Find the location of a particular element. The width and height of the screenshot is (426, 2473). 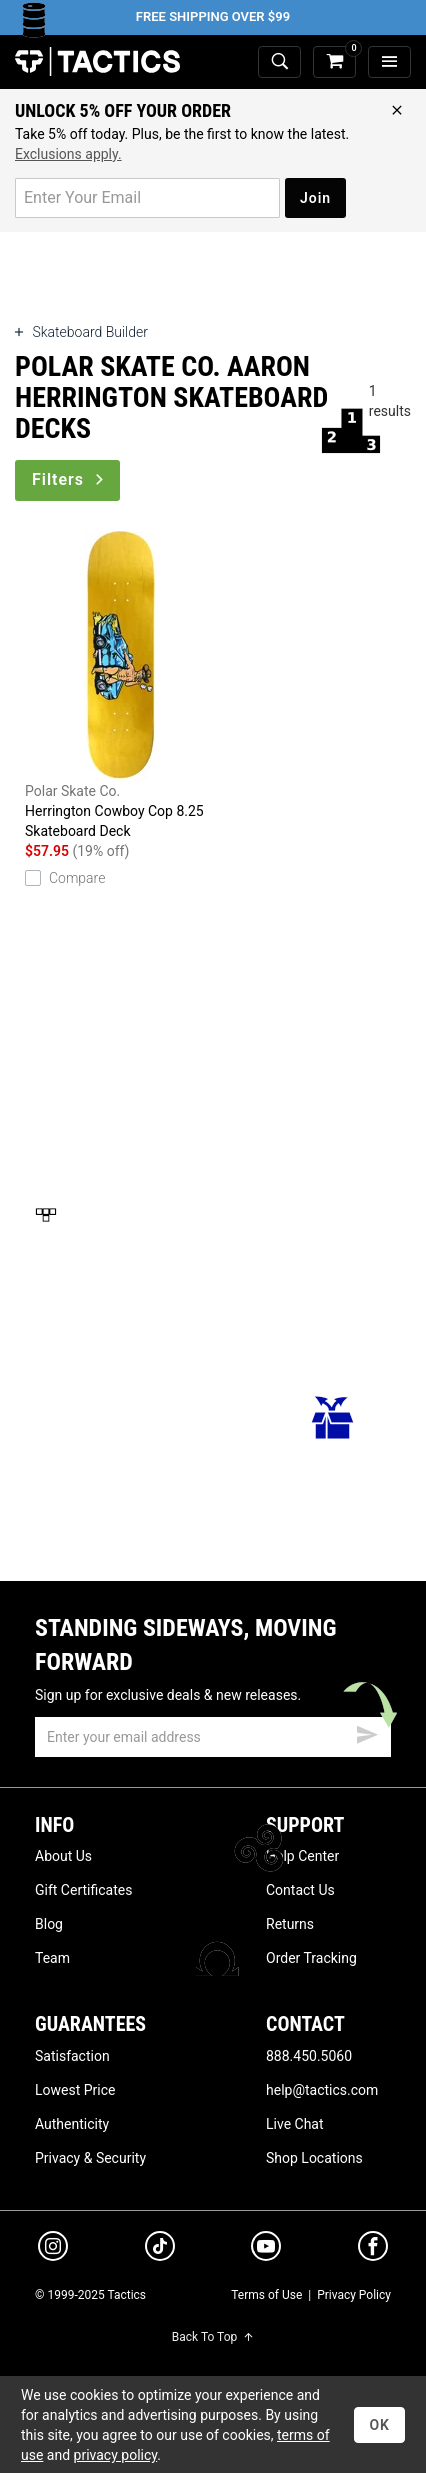

represents omega or final/end state in a game is located at coordinates (217, 1959).